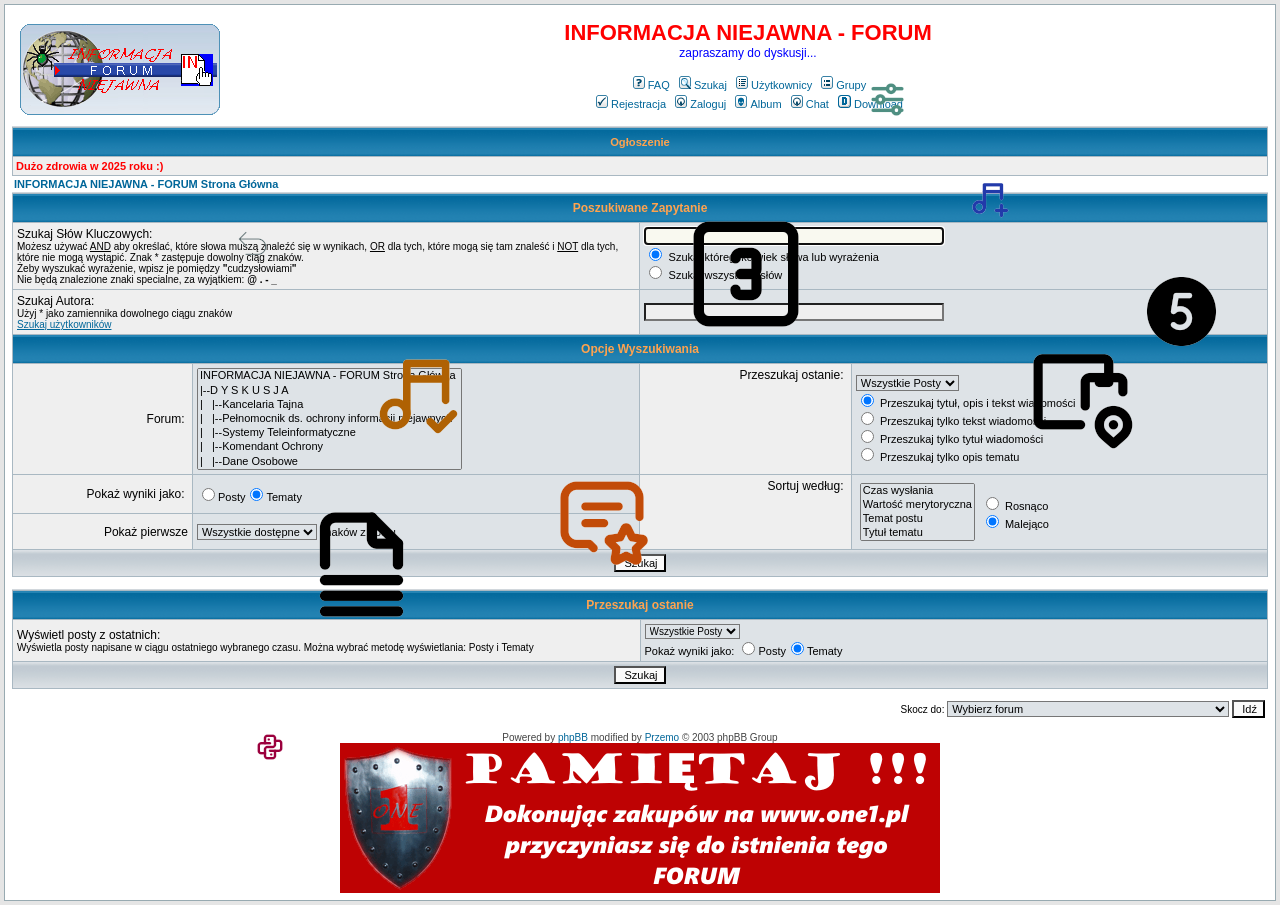 The width and height of the screenshot is (1280, 905). Describe the element at coordinates (746, 274) in the screenshot. I see `select option 3 from a numbered list` at that location.